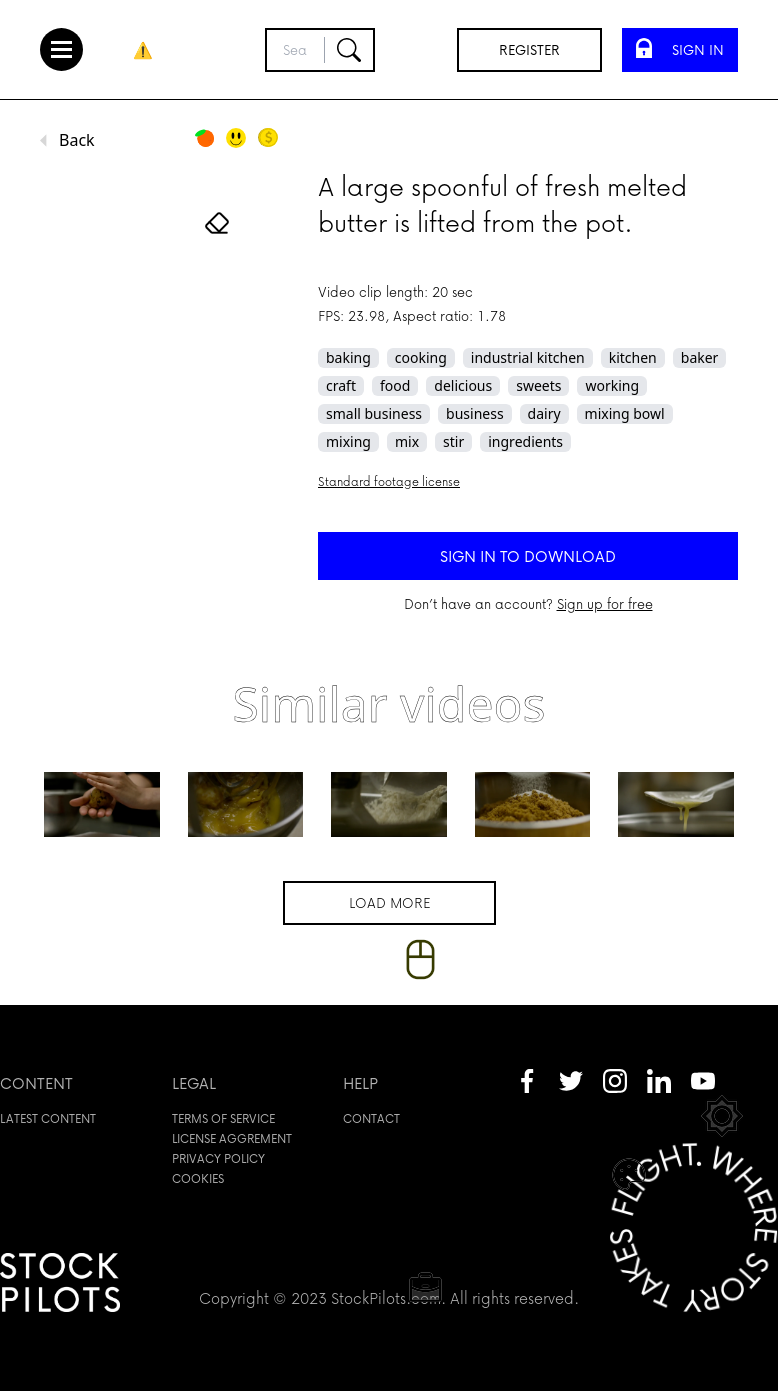 This screenshot has height=1391, width=778. Describe the element at coordinates (217, 223) in the screenshot. I see `erase or clear content` at that location.